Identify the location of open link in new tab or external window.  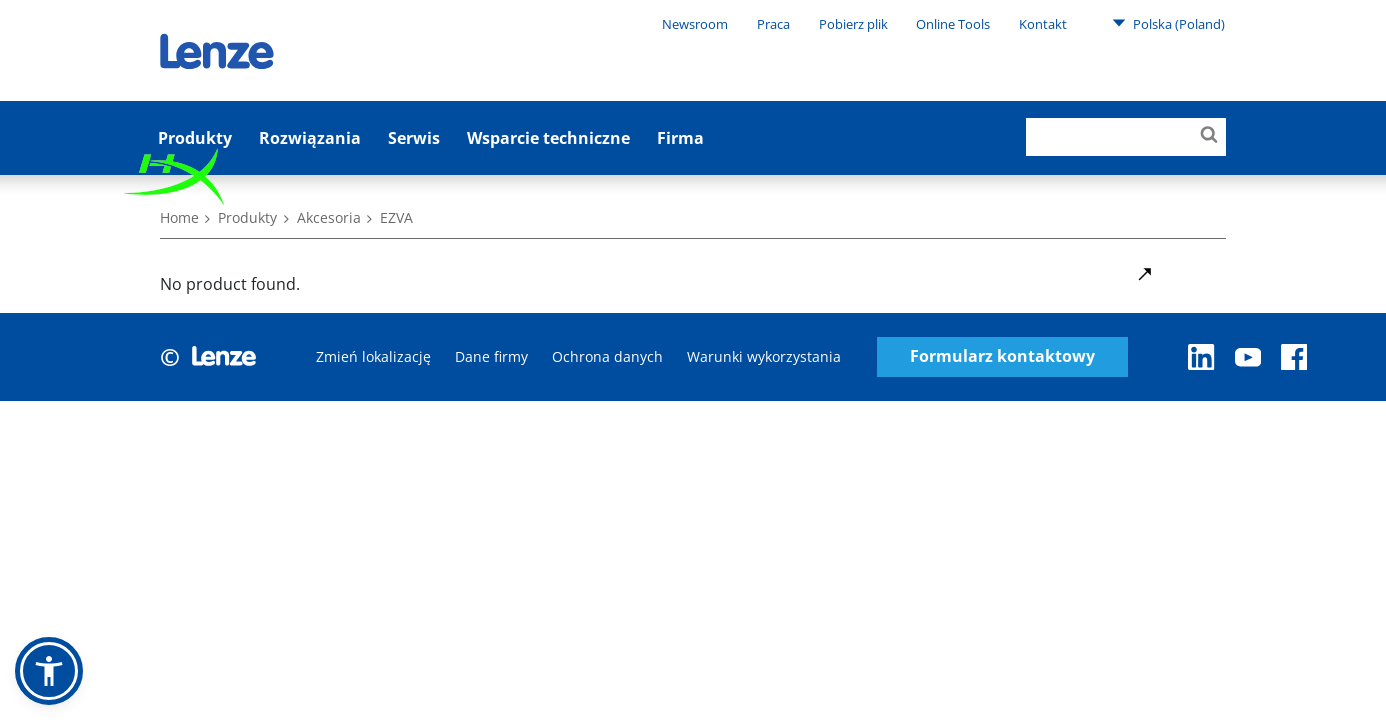
(1145, 274).